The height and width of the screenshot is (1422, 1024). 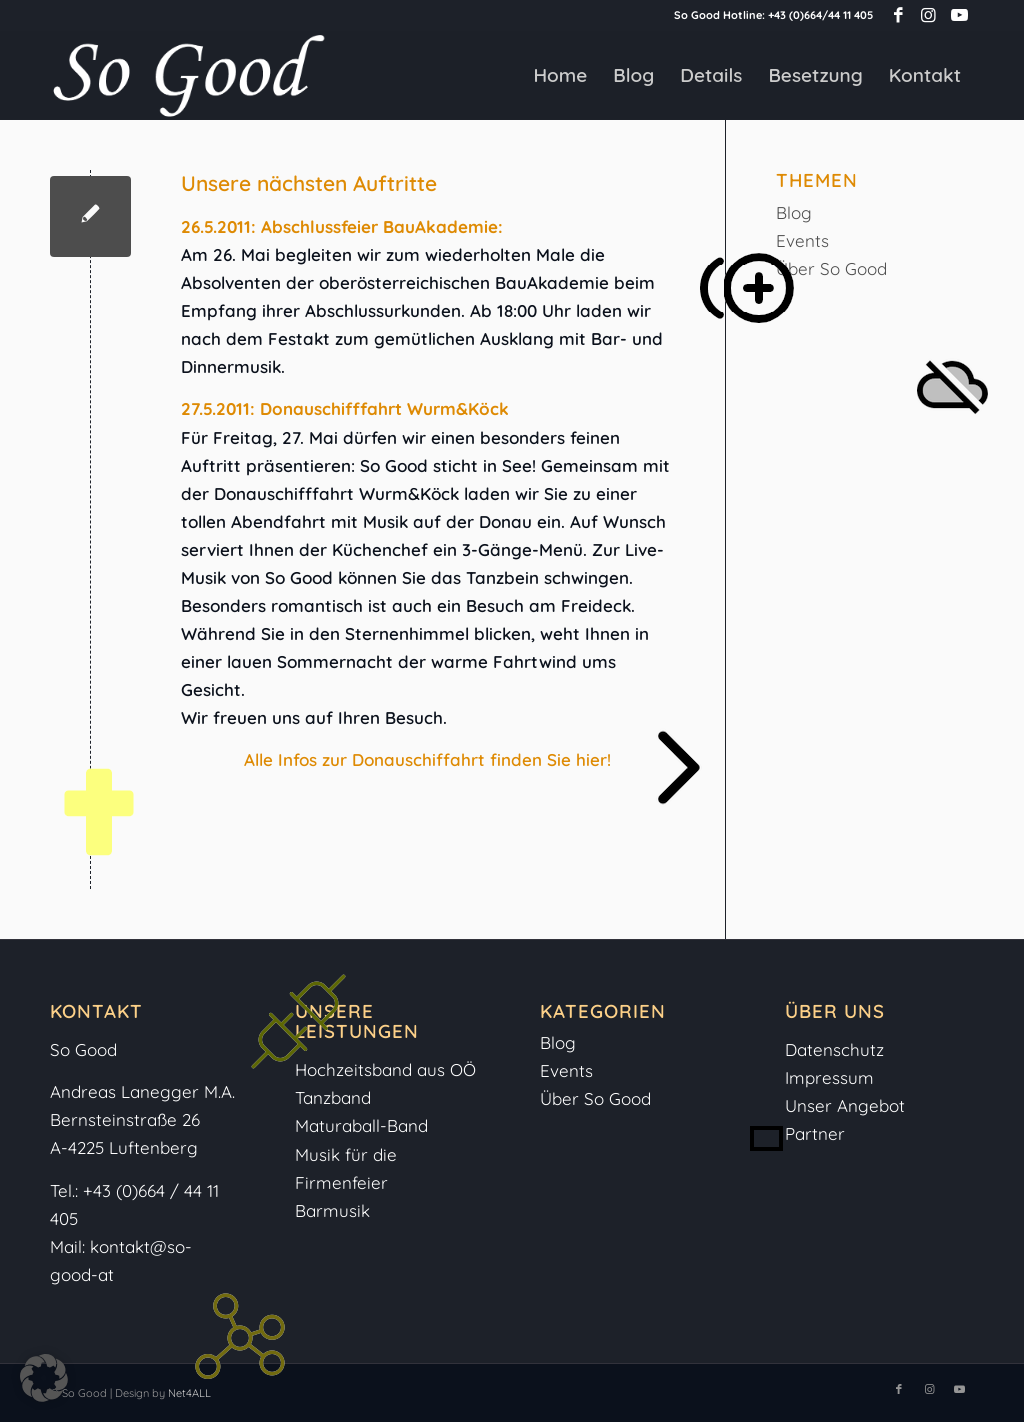 I want to click on view network connections or relationships, so click(x=240, y=1338).